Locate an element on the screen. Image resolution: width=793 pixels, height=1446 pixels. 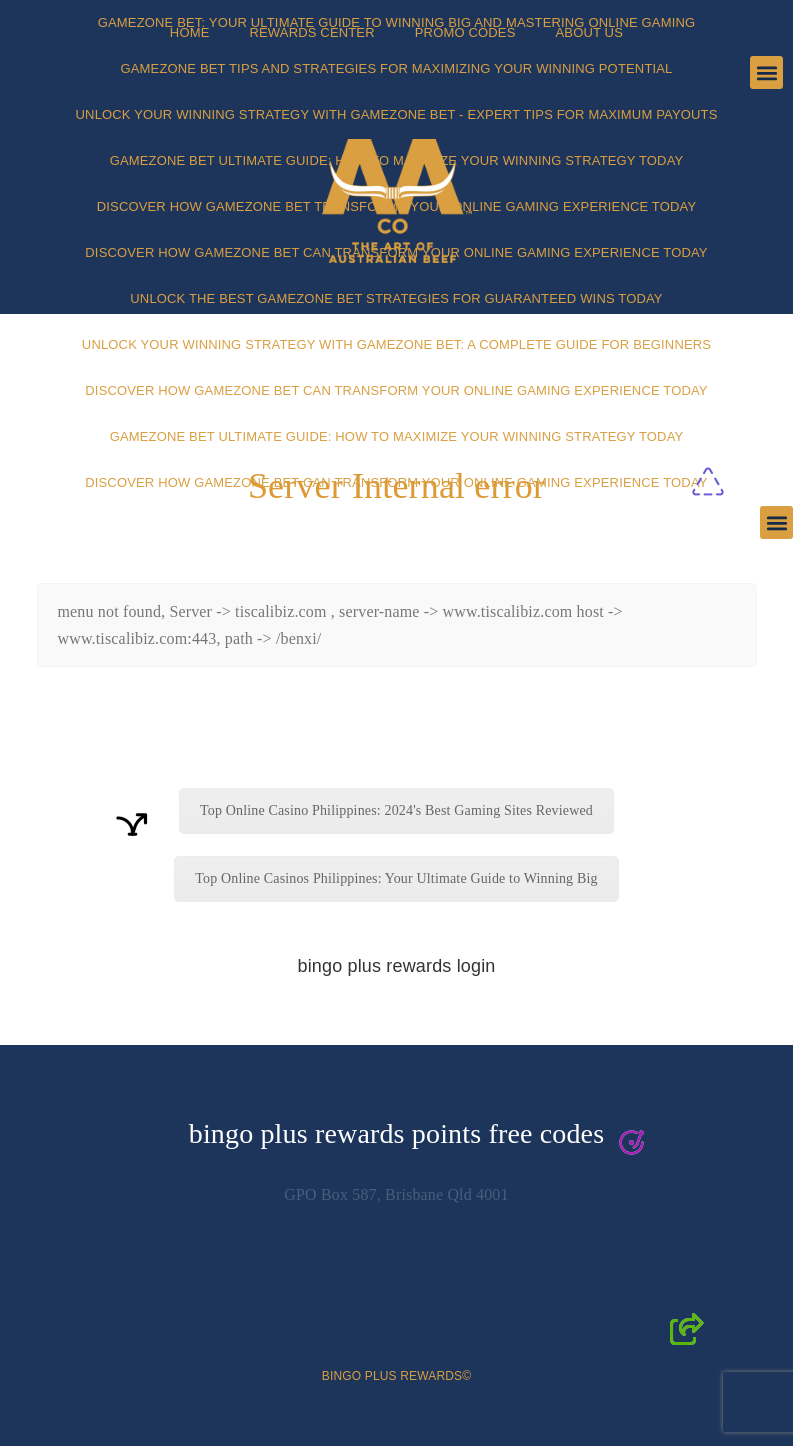
access music or audio library is located at coordinates (631, 1142).